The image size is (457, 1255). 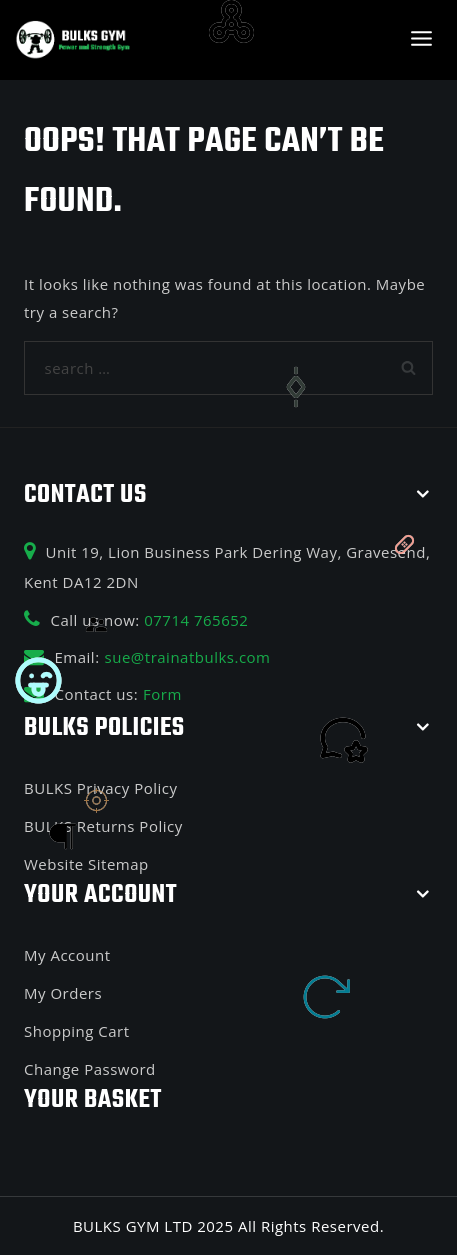 I want to click on align keyframes vertically in timeline, so click(x=296, y=387).